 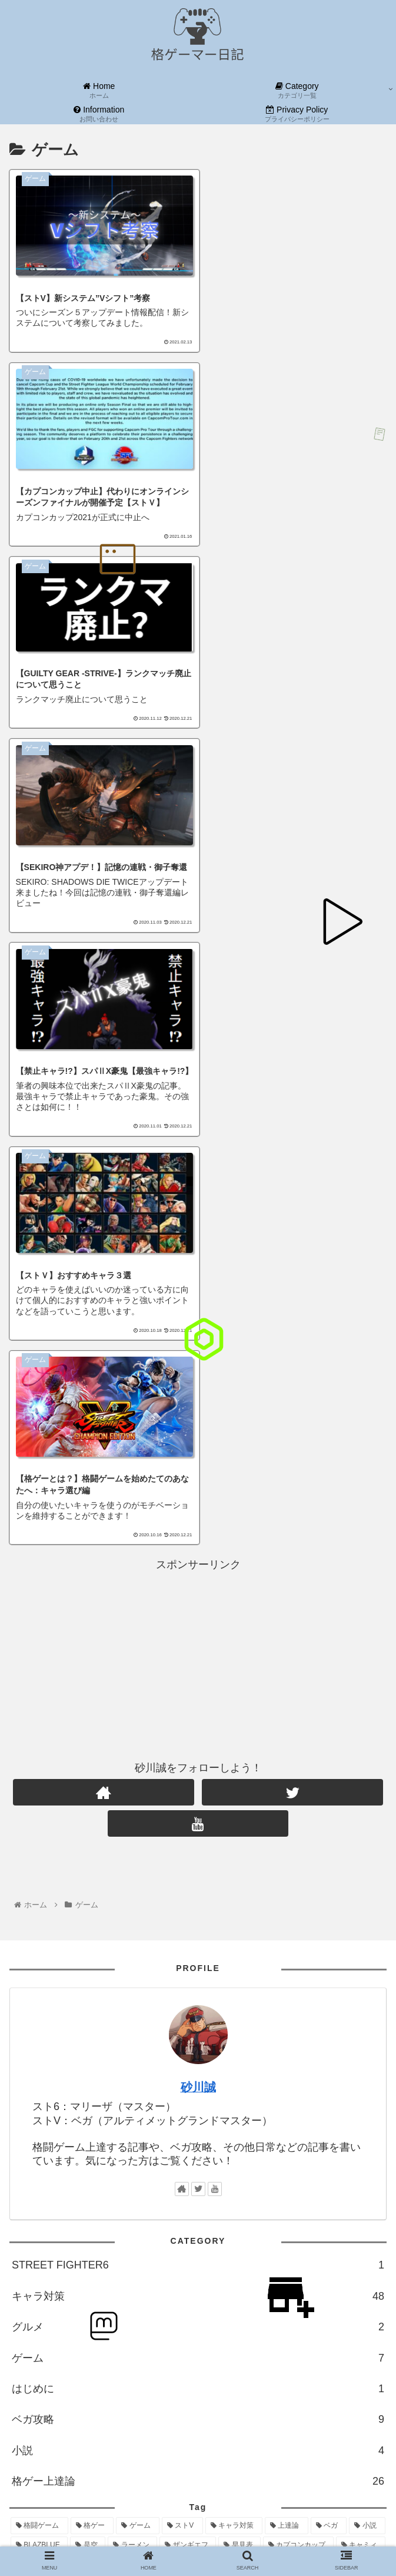 I want to click on start playing media content, so click(x=337, y=921).